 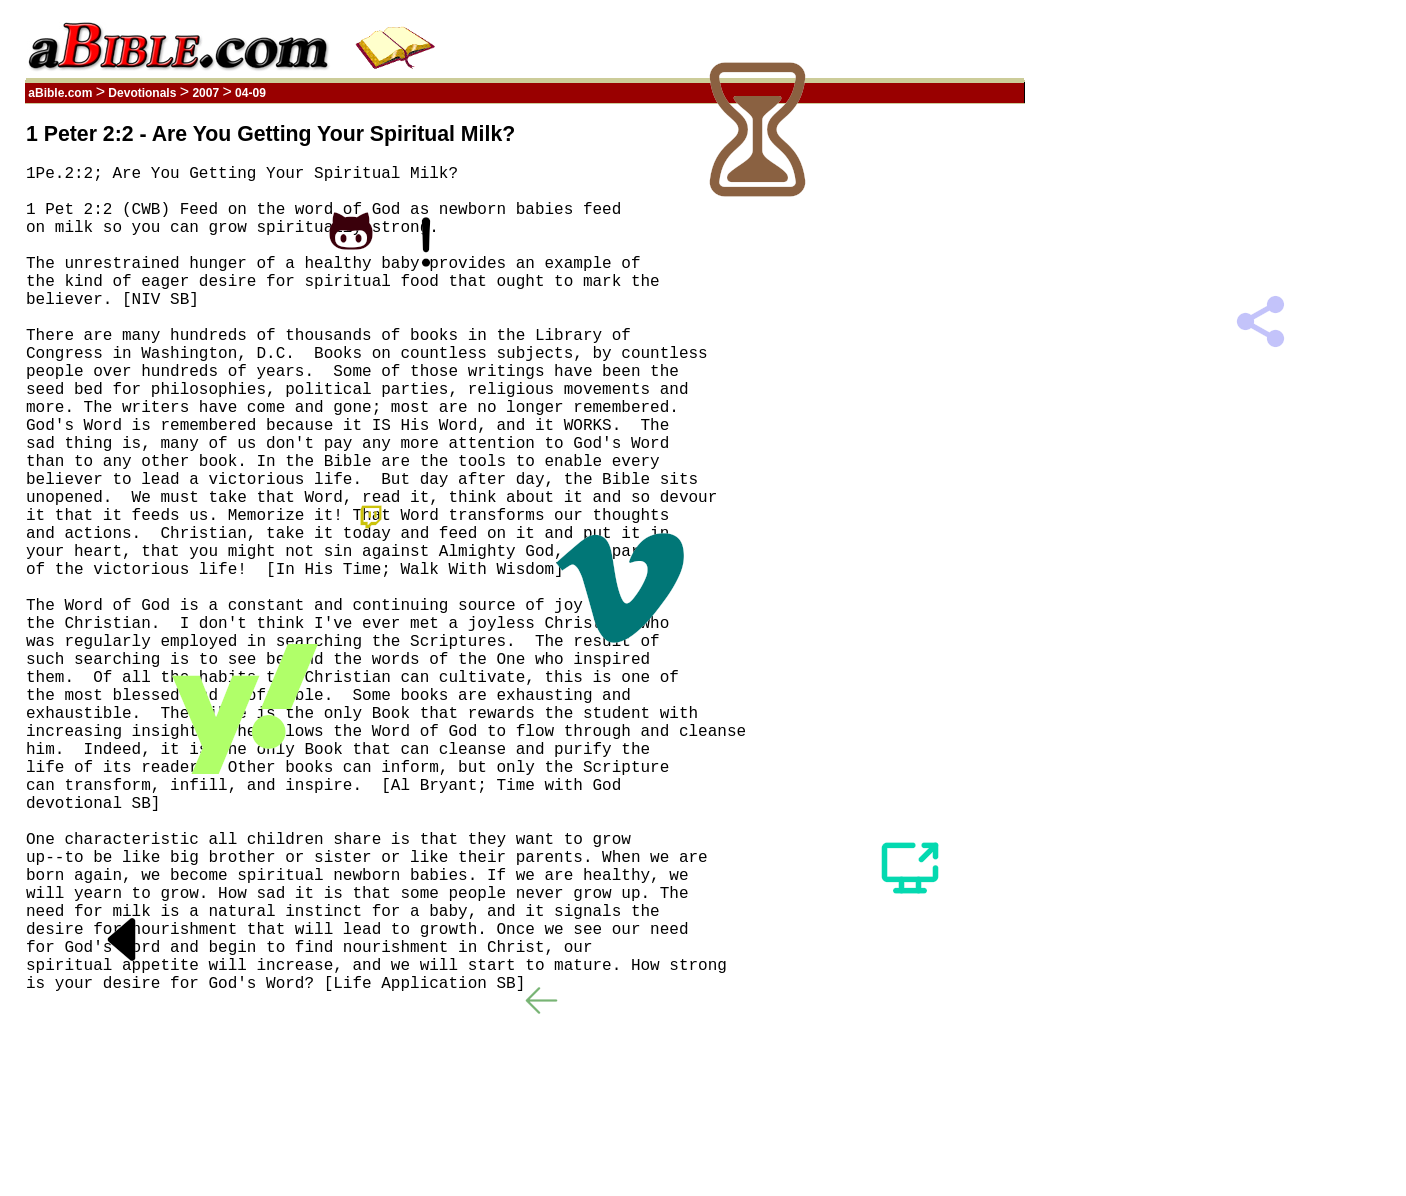 I want to click on indicates a warning or important notice, so click(x=426, y=242).